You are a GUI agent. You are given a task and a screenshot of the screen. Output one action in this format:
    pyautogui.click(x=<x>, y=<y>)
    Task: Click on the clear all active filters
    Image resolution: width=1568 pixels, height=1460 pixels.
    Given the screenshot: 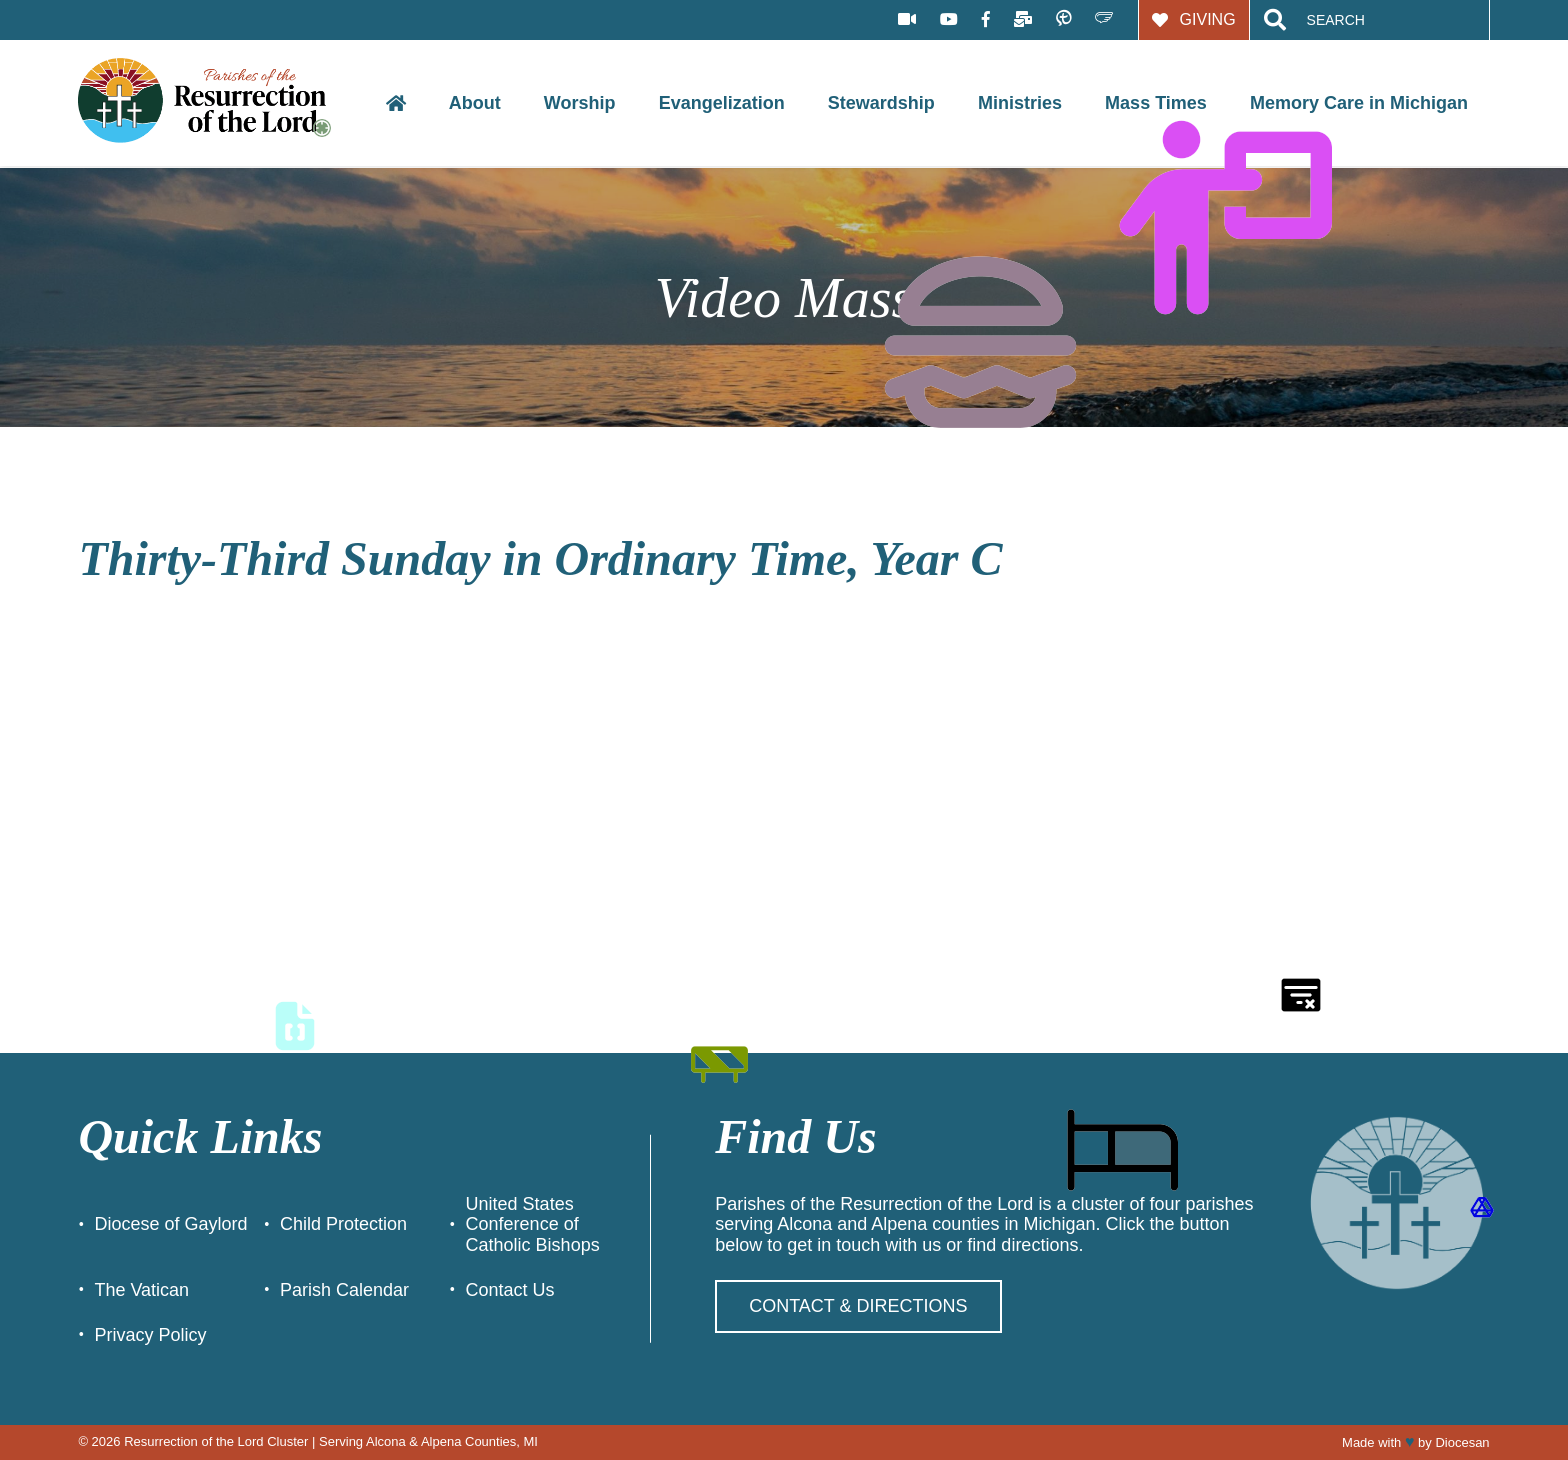 What is the action you would take?
    pyautogui.click(x=1301, y=995)
    